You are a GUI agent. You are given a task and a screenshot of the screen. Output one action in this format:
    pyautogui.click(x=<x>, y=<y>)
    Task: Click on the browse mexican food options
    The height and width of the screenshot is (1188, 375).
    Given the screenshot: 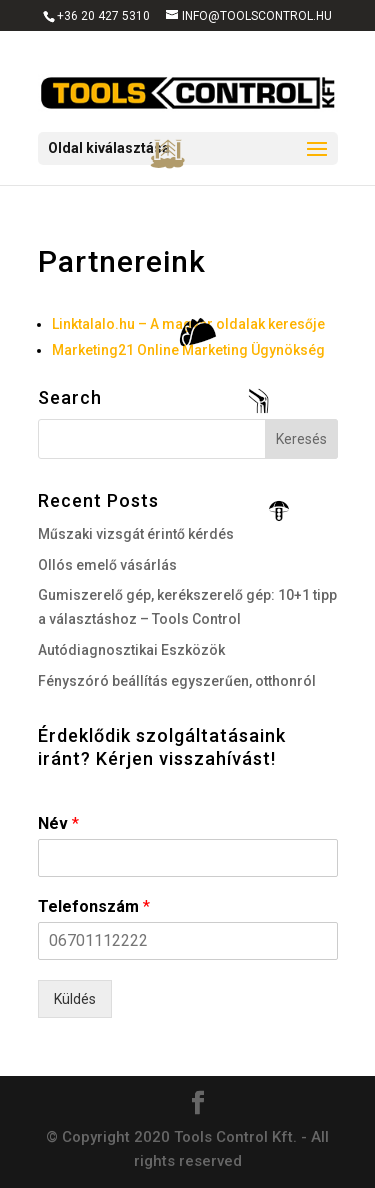 What is the action you would take?
    pyautogui.click(x=198, y=332)
    